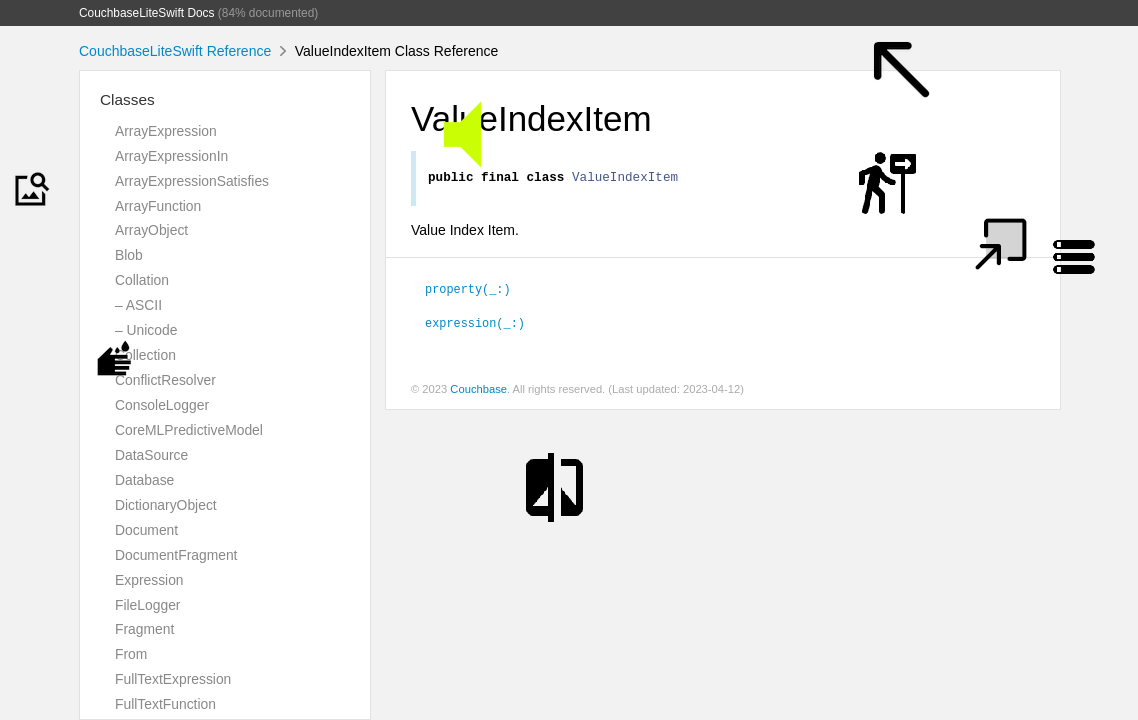 This screenshot has height=720, width=1138. Describe the element at coordinates (115, 358) in the screenshot. I see `wash your hands` at that location.